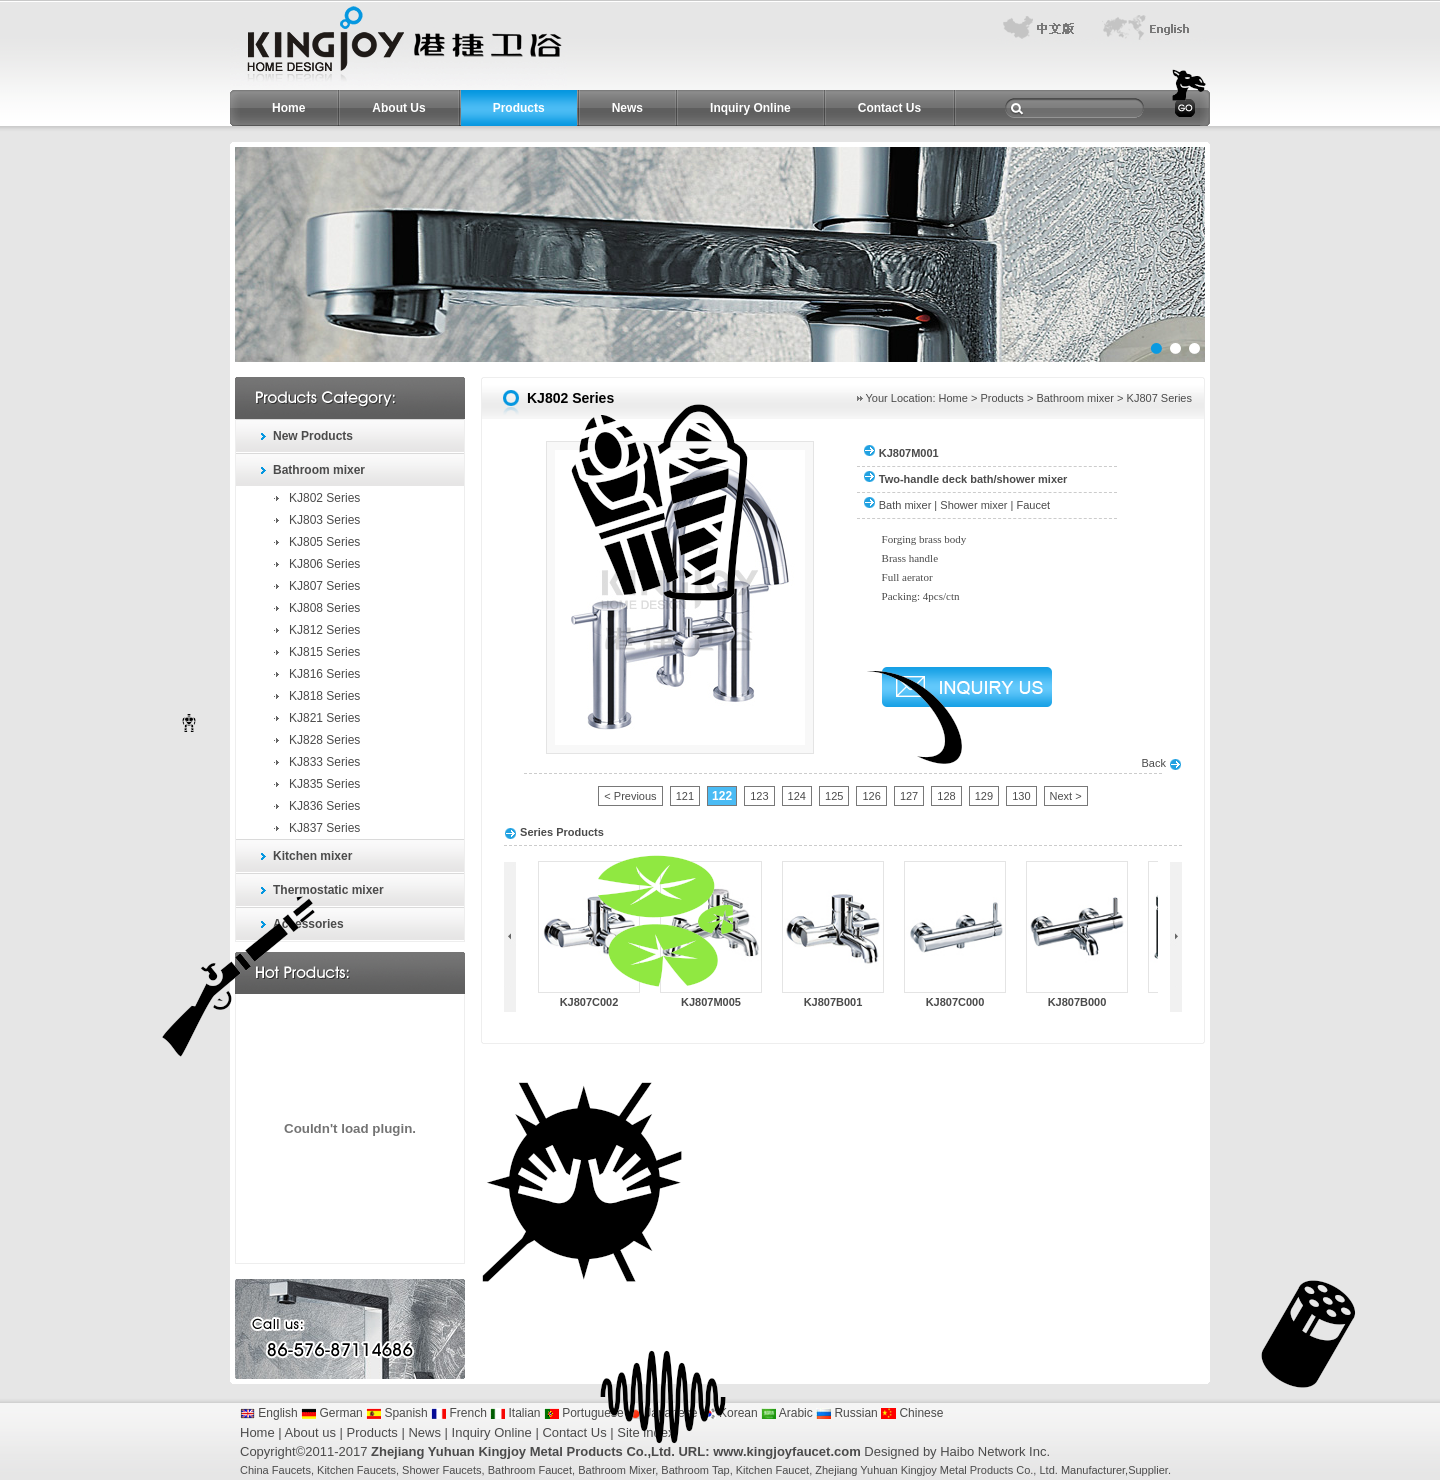 The height and width of the screenshot is (1480, 1440). What do you see at coordinates (663, 1397) in the screenshot?
I see `adjust audio amplitude or volume levels` at bounding box center [663, 1397].